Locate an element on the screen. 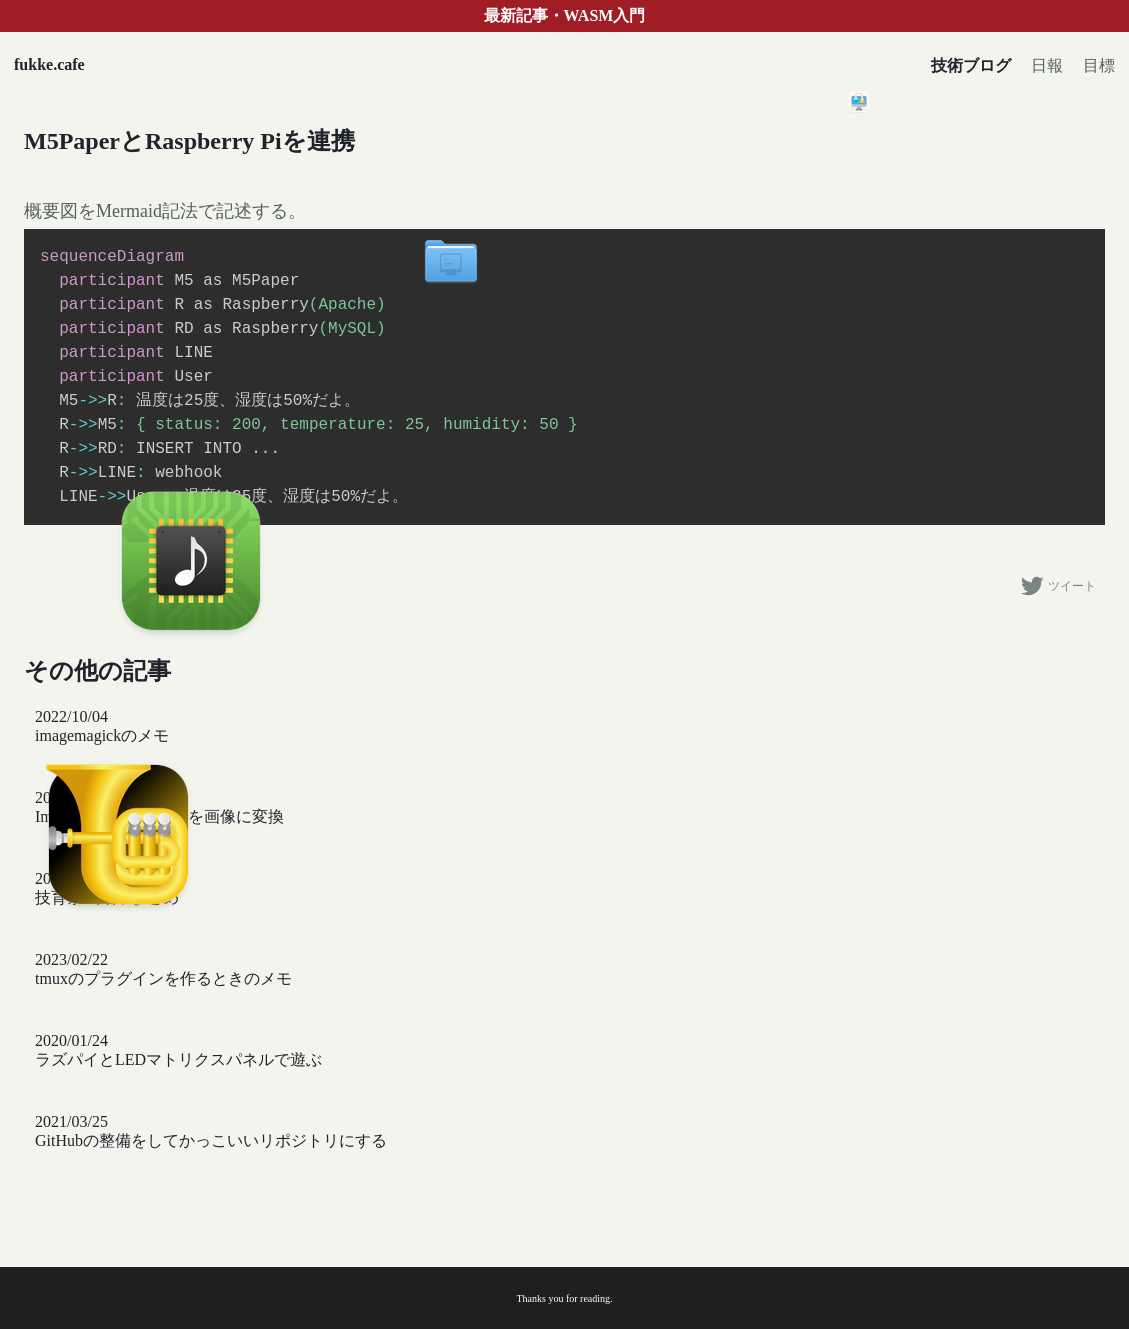 Image resolution: width=1129 pixels, height=1329 pixels. open formatlab application is located at coordinates (859, 102).